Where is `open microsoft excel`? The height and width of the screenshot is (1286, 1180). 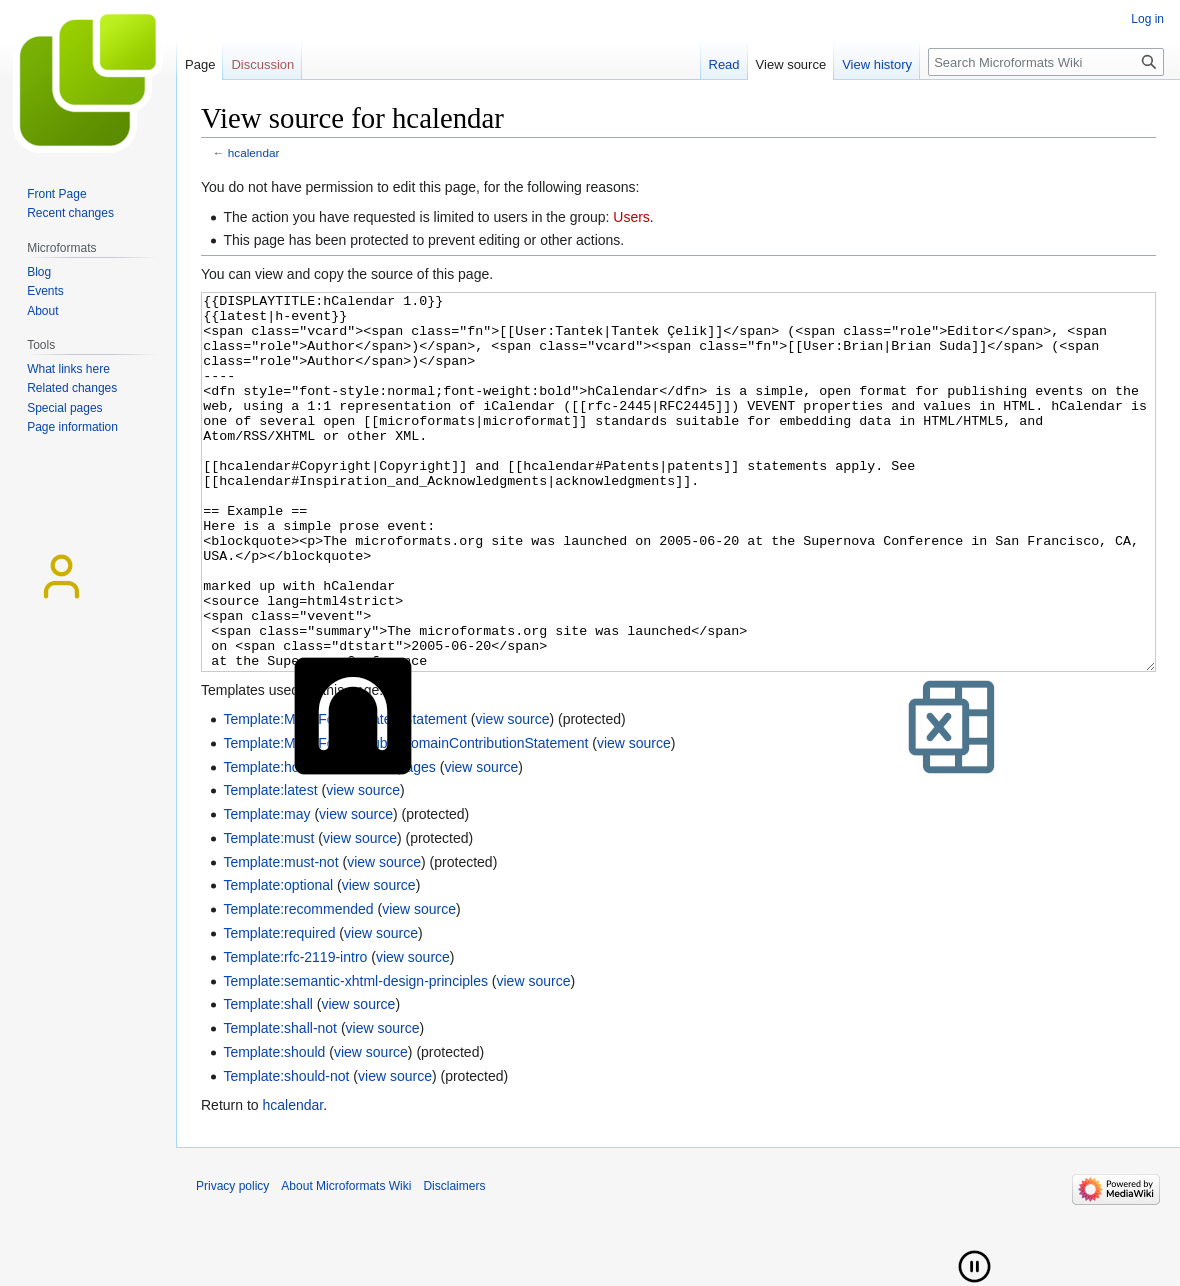 open microsoft excel is located at coordinates (955, 727).